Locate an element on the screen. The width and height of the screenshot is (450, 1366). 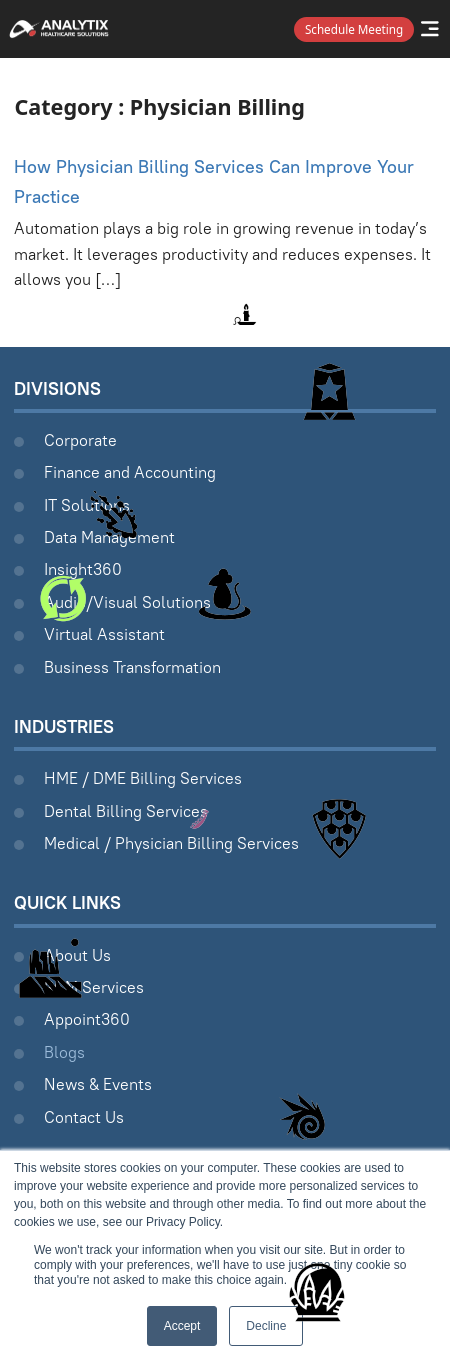
activate energy shield or defensive ability is located at coordinates (339, 829).